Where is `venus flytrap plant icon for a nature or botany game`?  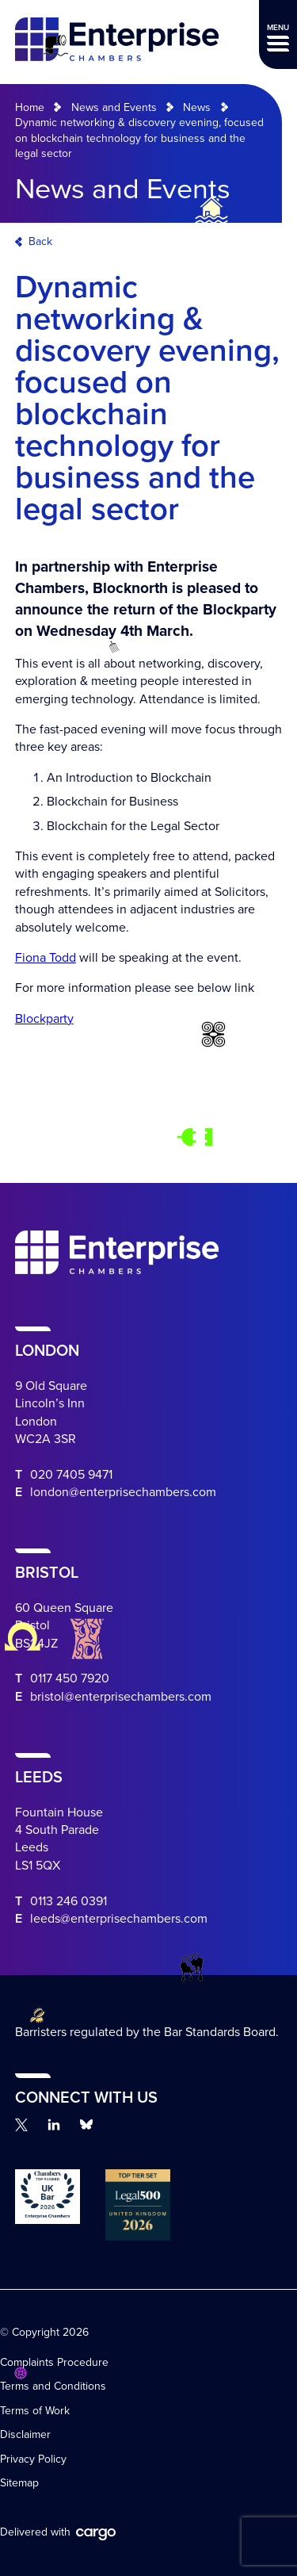
venus flytrap plant icon for a nature or botany game is located at coordinates (37, 2015).